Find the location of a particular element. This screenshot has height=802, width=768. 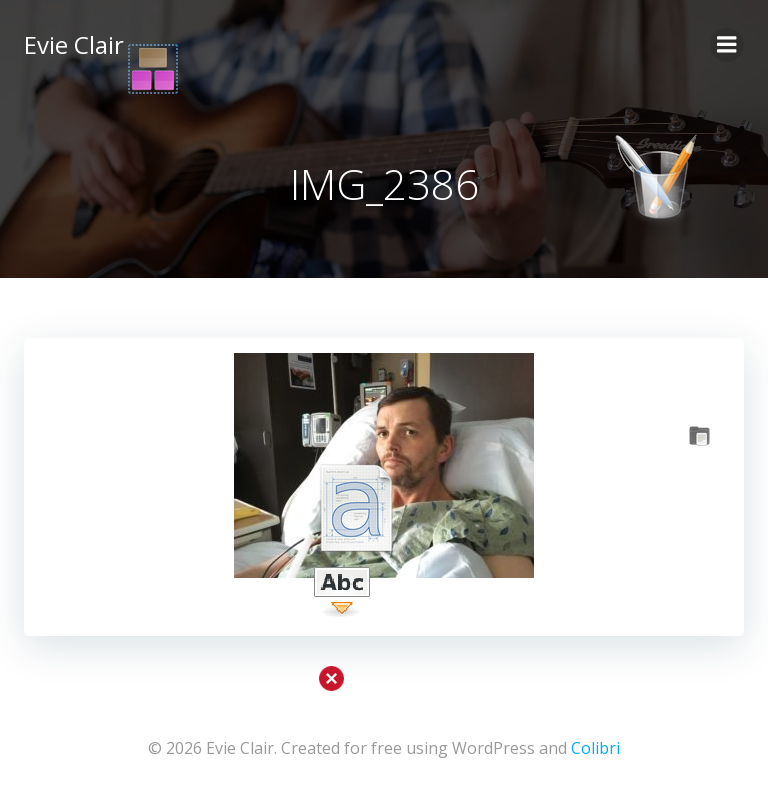

open a file from your documents is located at coordinates (699, 435).